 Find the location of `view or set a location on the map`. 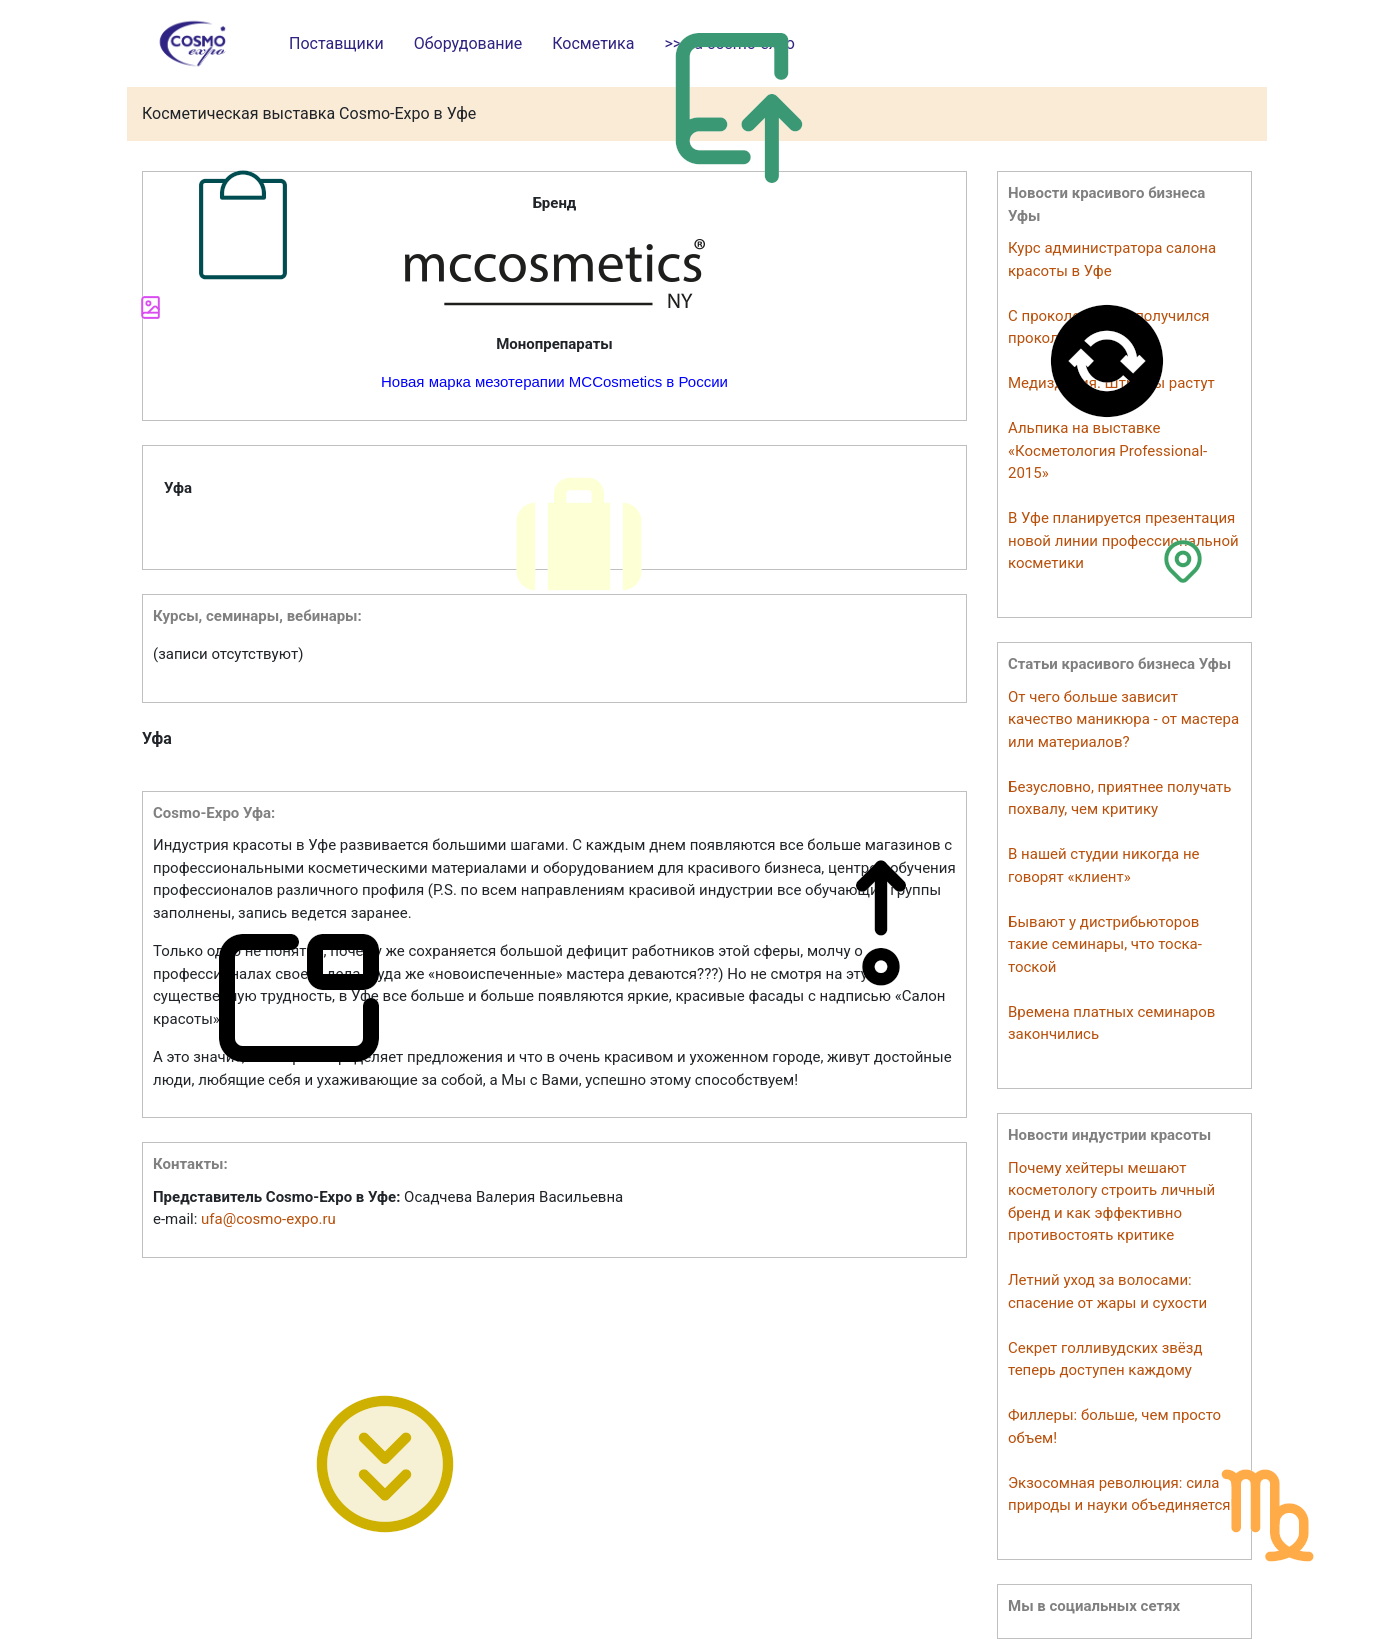

view or set a location on the map is located at coordinates (1183, 561).